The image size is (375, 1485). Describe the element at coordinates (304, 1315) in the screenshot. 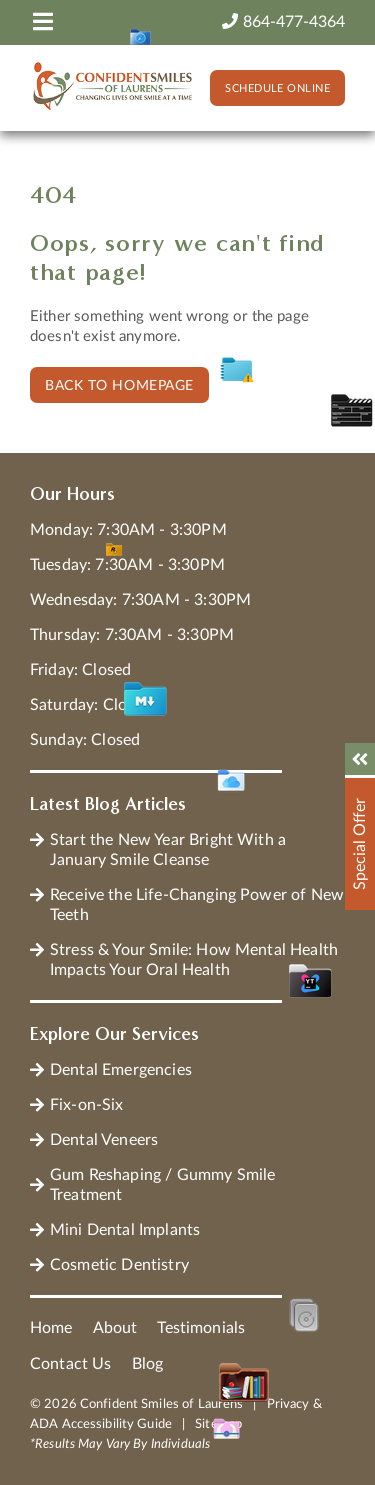

I see `access multiple disk drives or storage devices` at that location.